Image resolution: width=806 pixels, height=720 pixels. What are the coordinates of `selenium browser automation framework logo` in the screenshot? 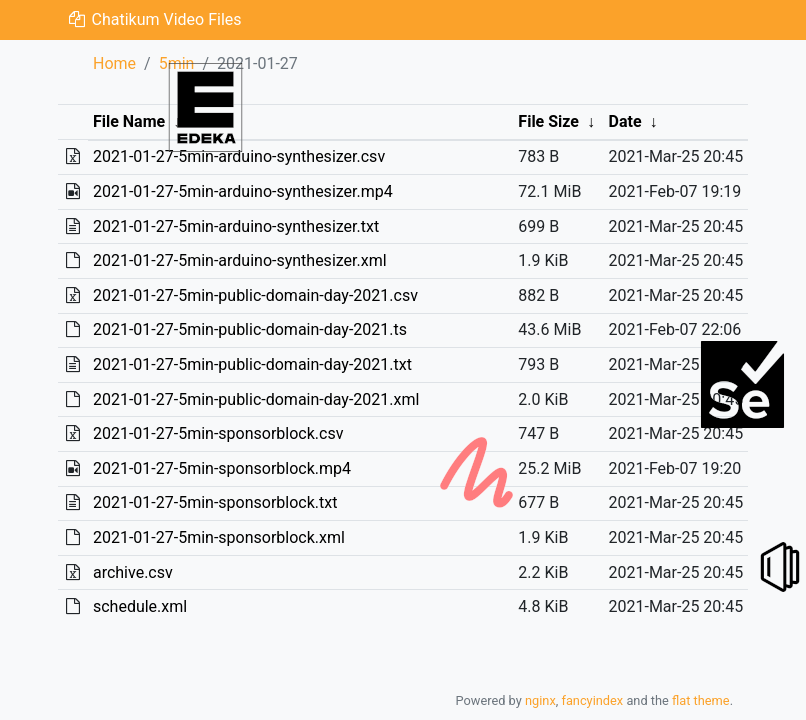 It's located at (742, 384).